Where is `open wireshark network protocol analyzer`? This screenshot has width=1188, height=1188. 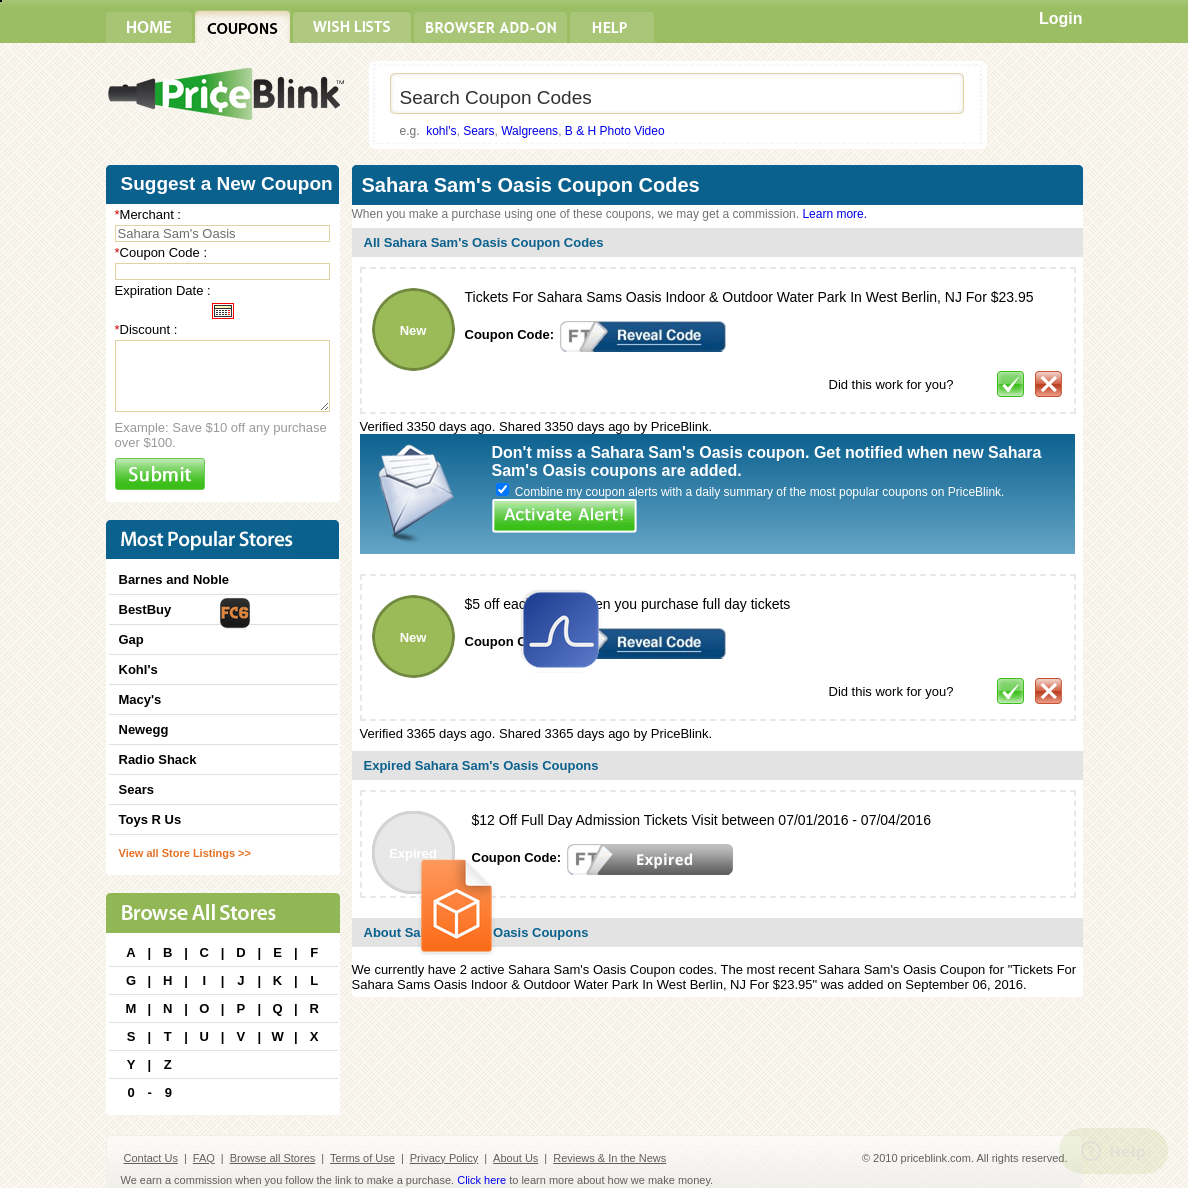
open wireshark network protocol analyzer is located at coordinates (561, 630).